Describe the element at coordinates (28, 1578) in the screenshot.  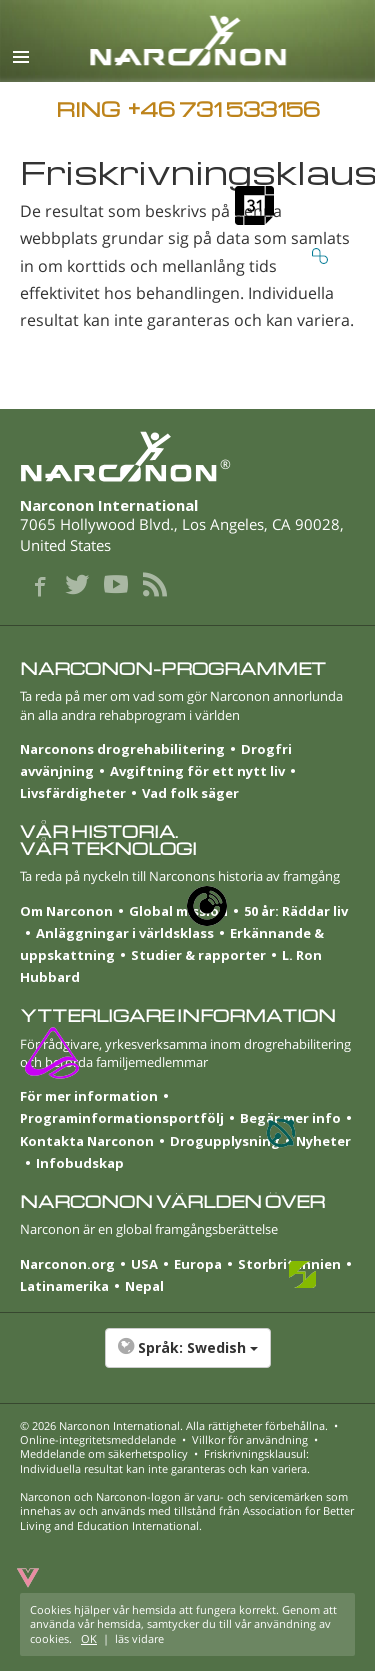
I see `Vue.js framework logo` at that location.